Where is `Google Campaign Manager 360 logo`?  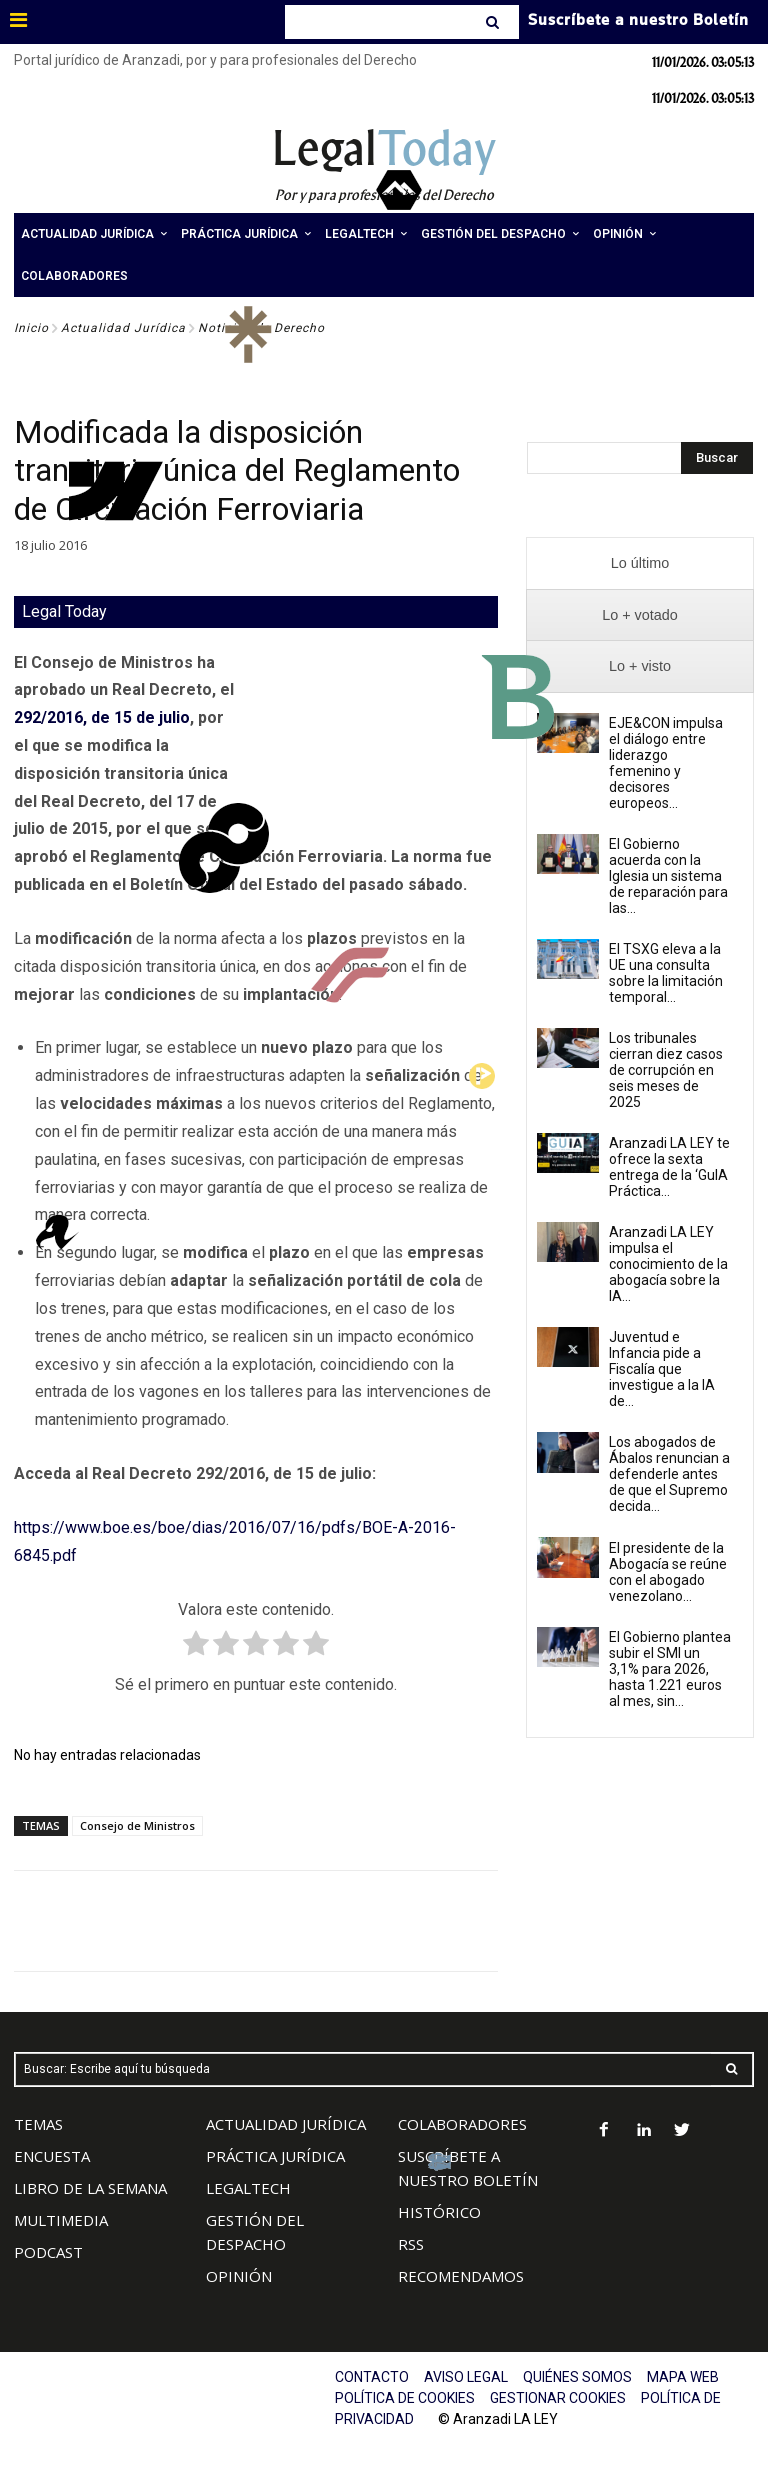 Google Campaign Manager 360 logo is located at coordinates (224, 848).